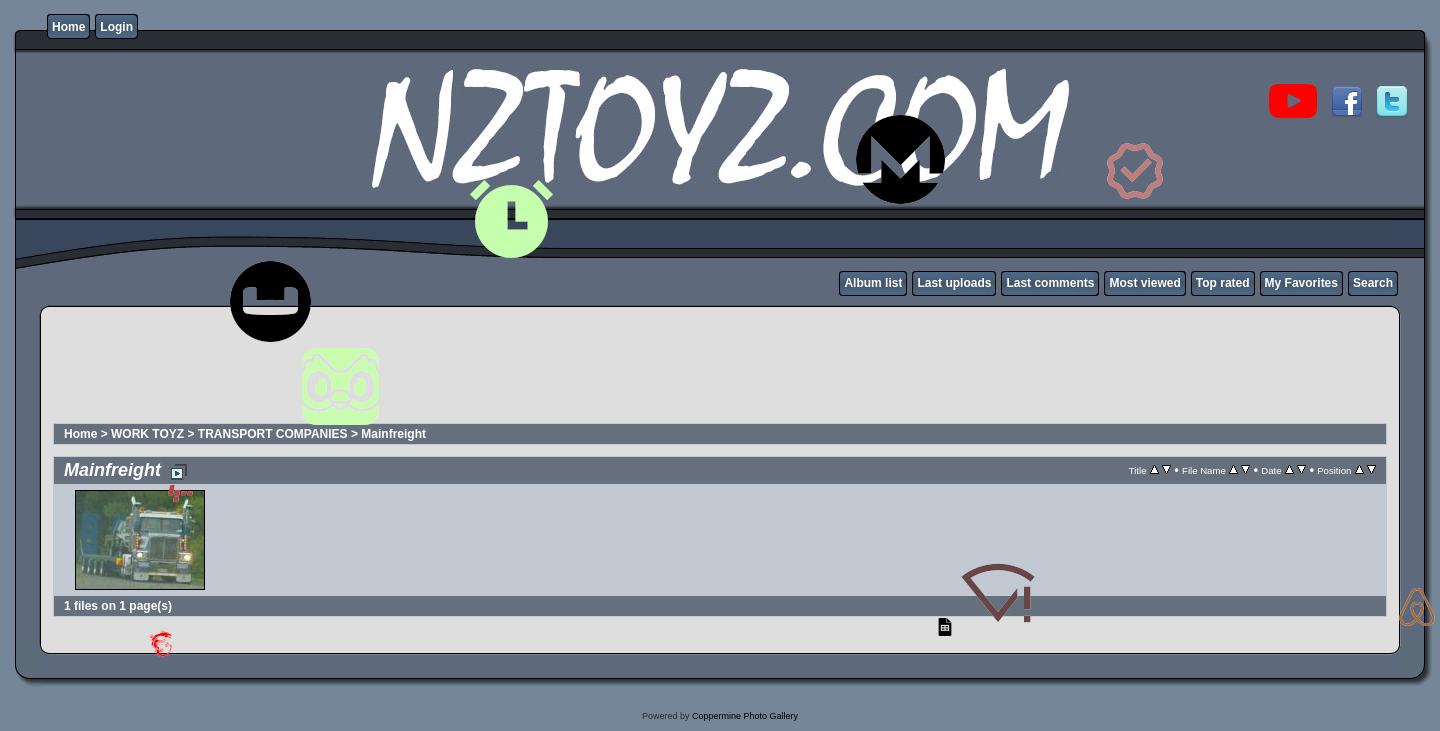  Describe the element at coordinates (160, 643) in the screenshot. I see `MSI brand logo` at that location.